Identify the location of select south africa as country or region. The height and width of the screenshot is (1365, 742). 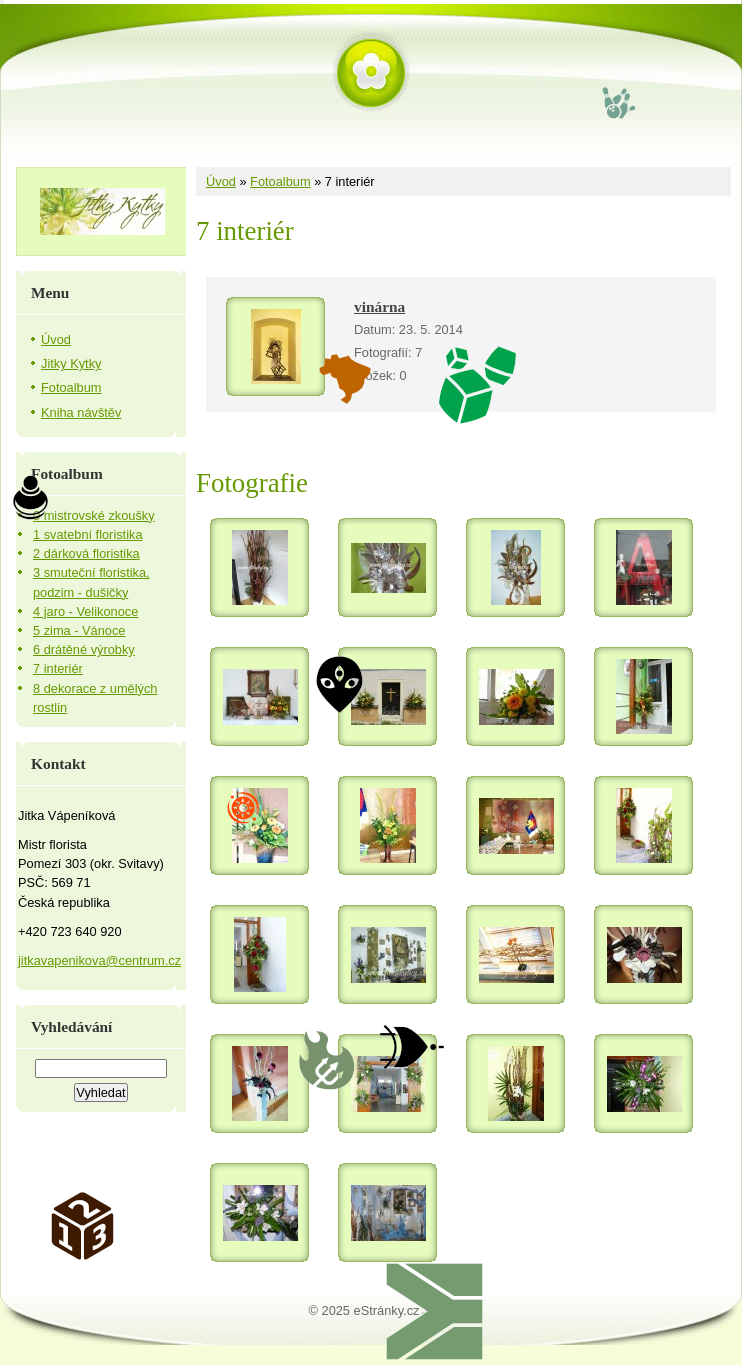
(434, 1311).